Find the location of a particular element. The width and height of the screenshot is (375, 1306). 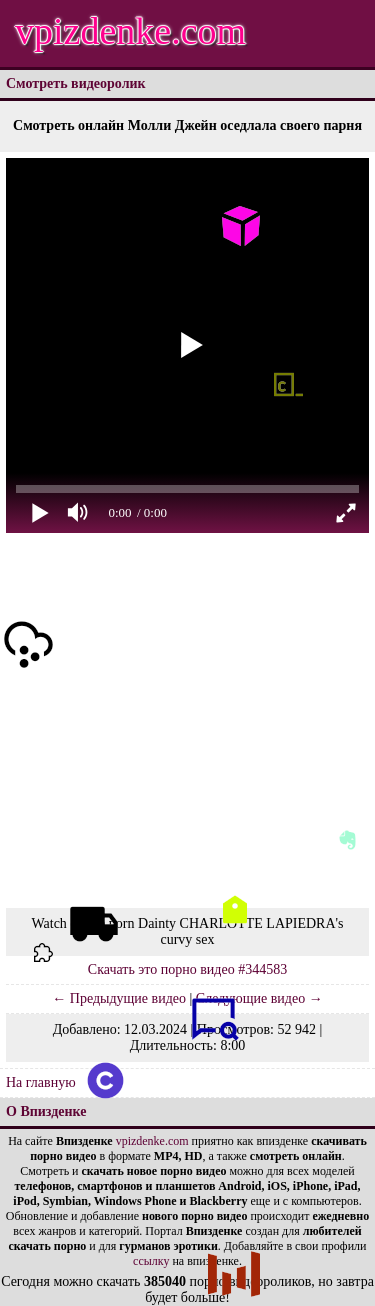

bytedance company logo is located at coordinates (234, 1274).